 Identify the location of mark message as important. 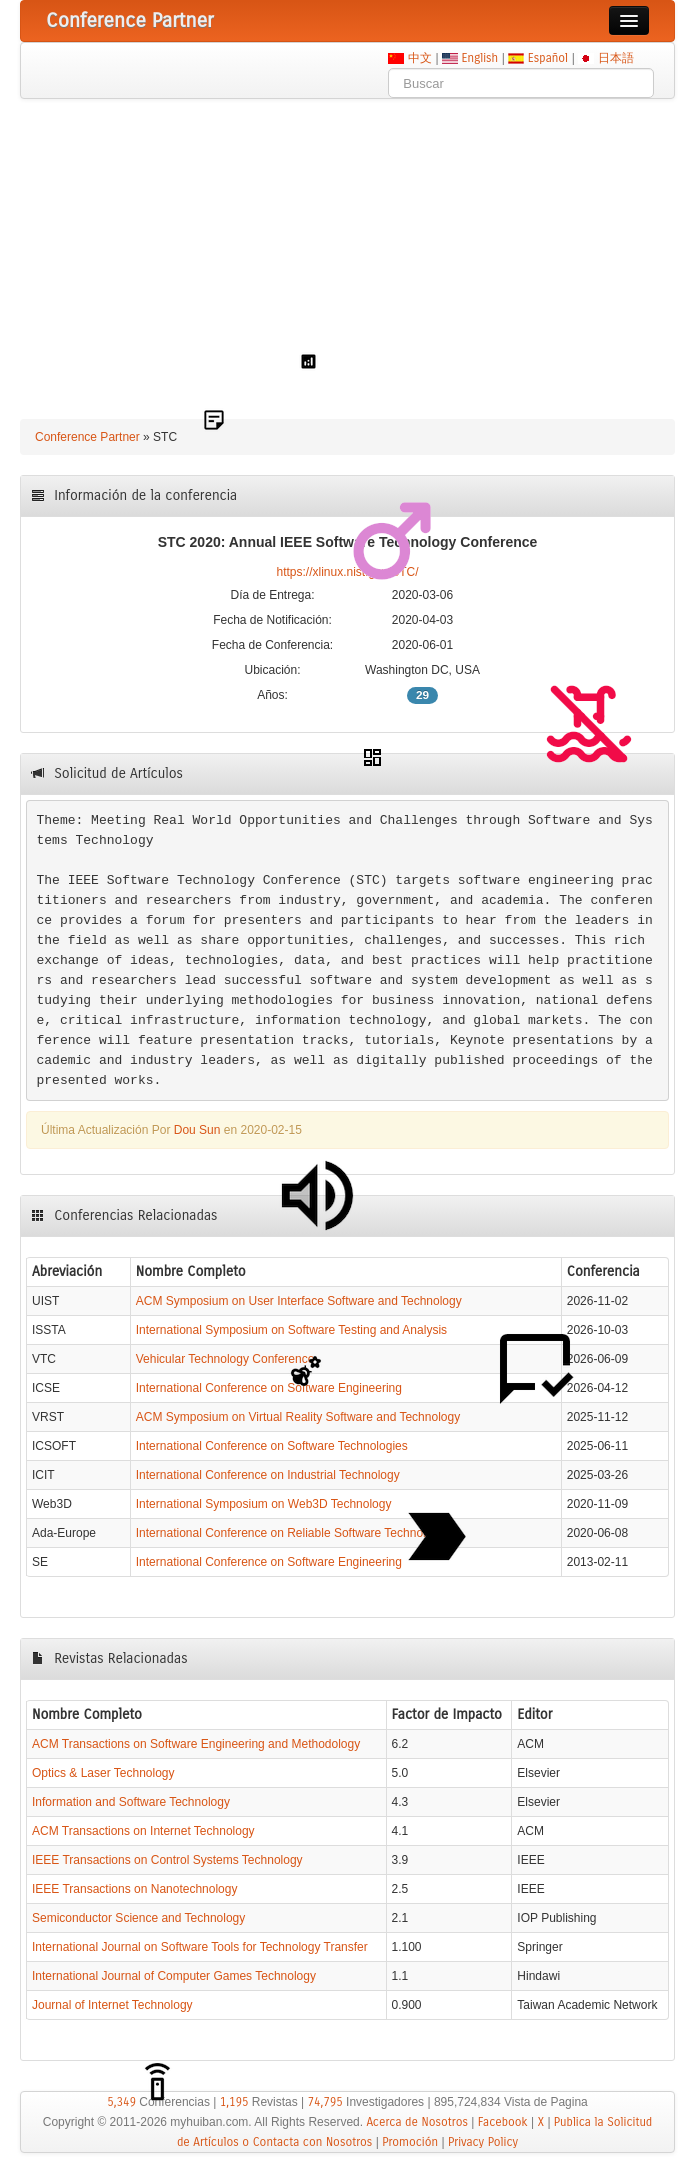
(435, 1536).